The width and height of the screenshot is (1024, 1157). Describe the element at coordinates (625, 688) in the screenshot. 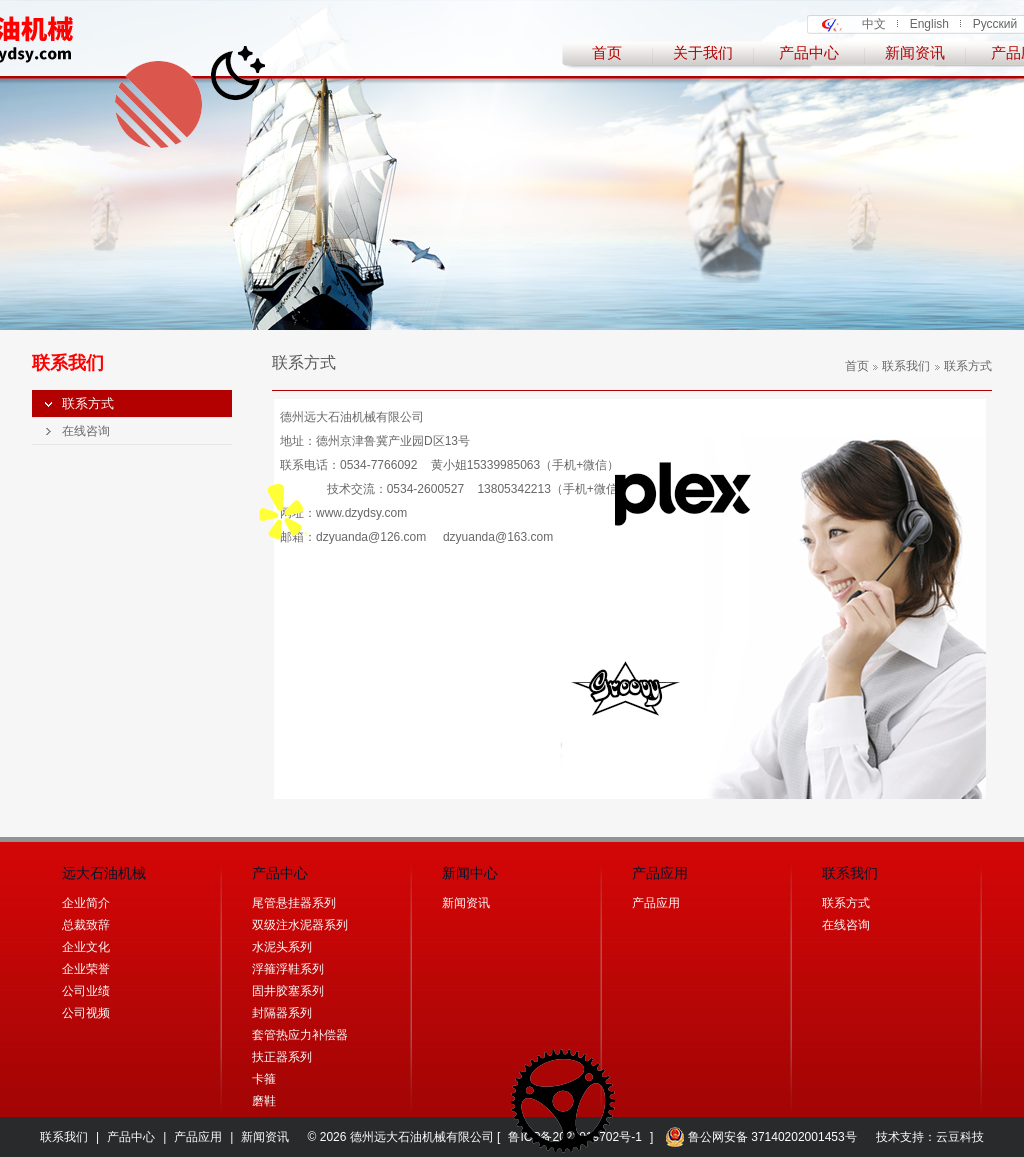

I see `apache groovy programming language logo` at that location.